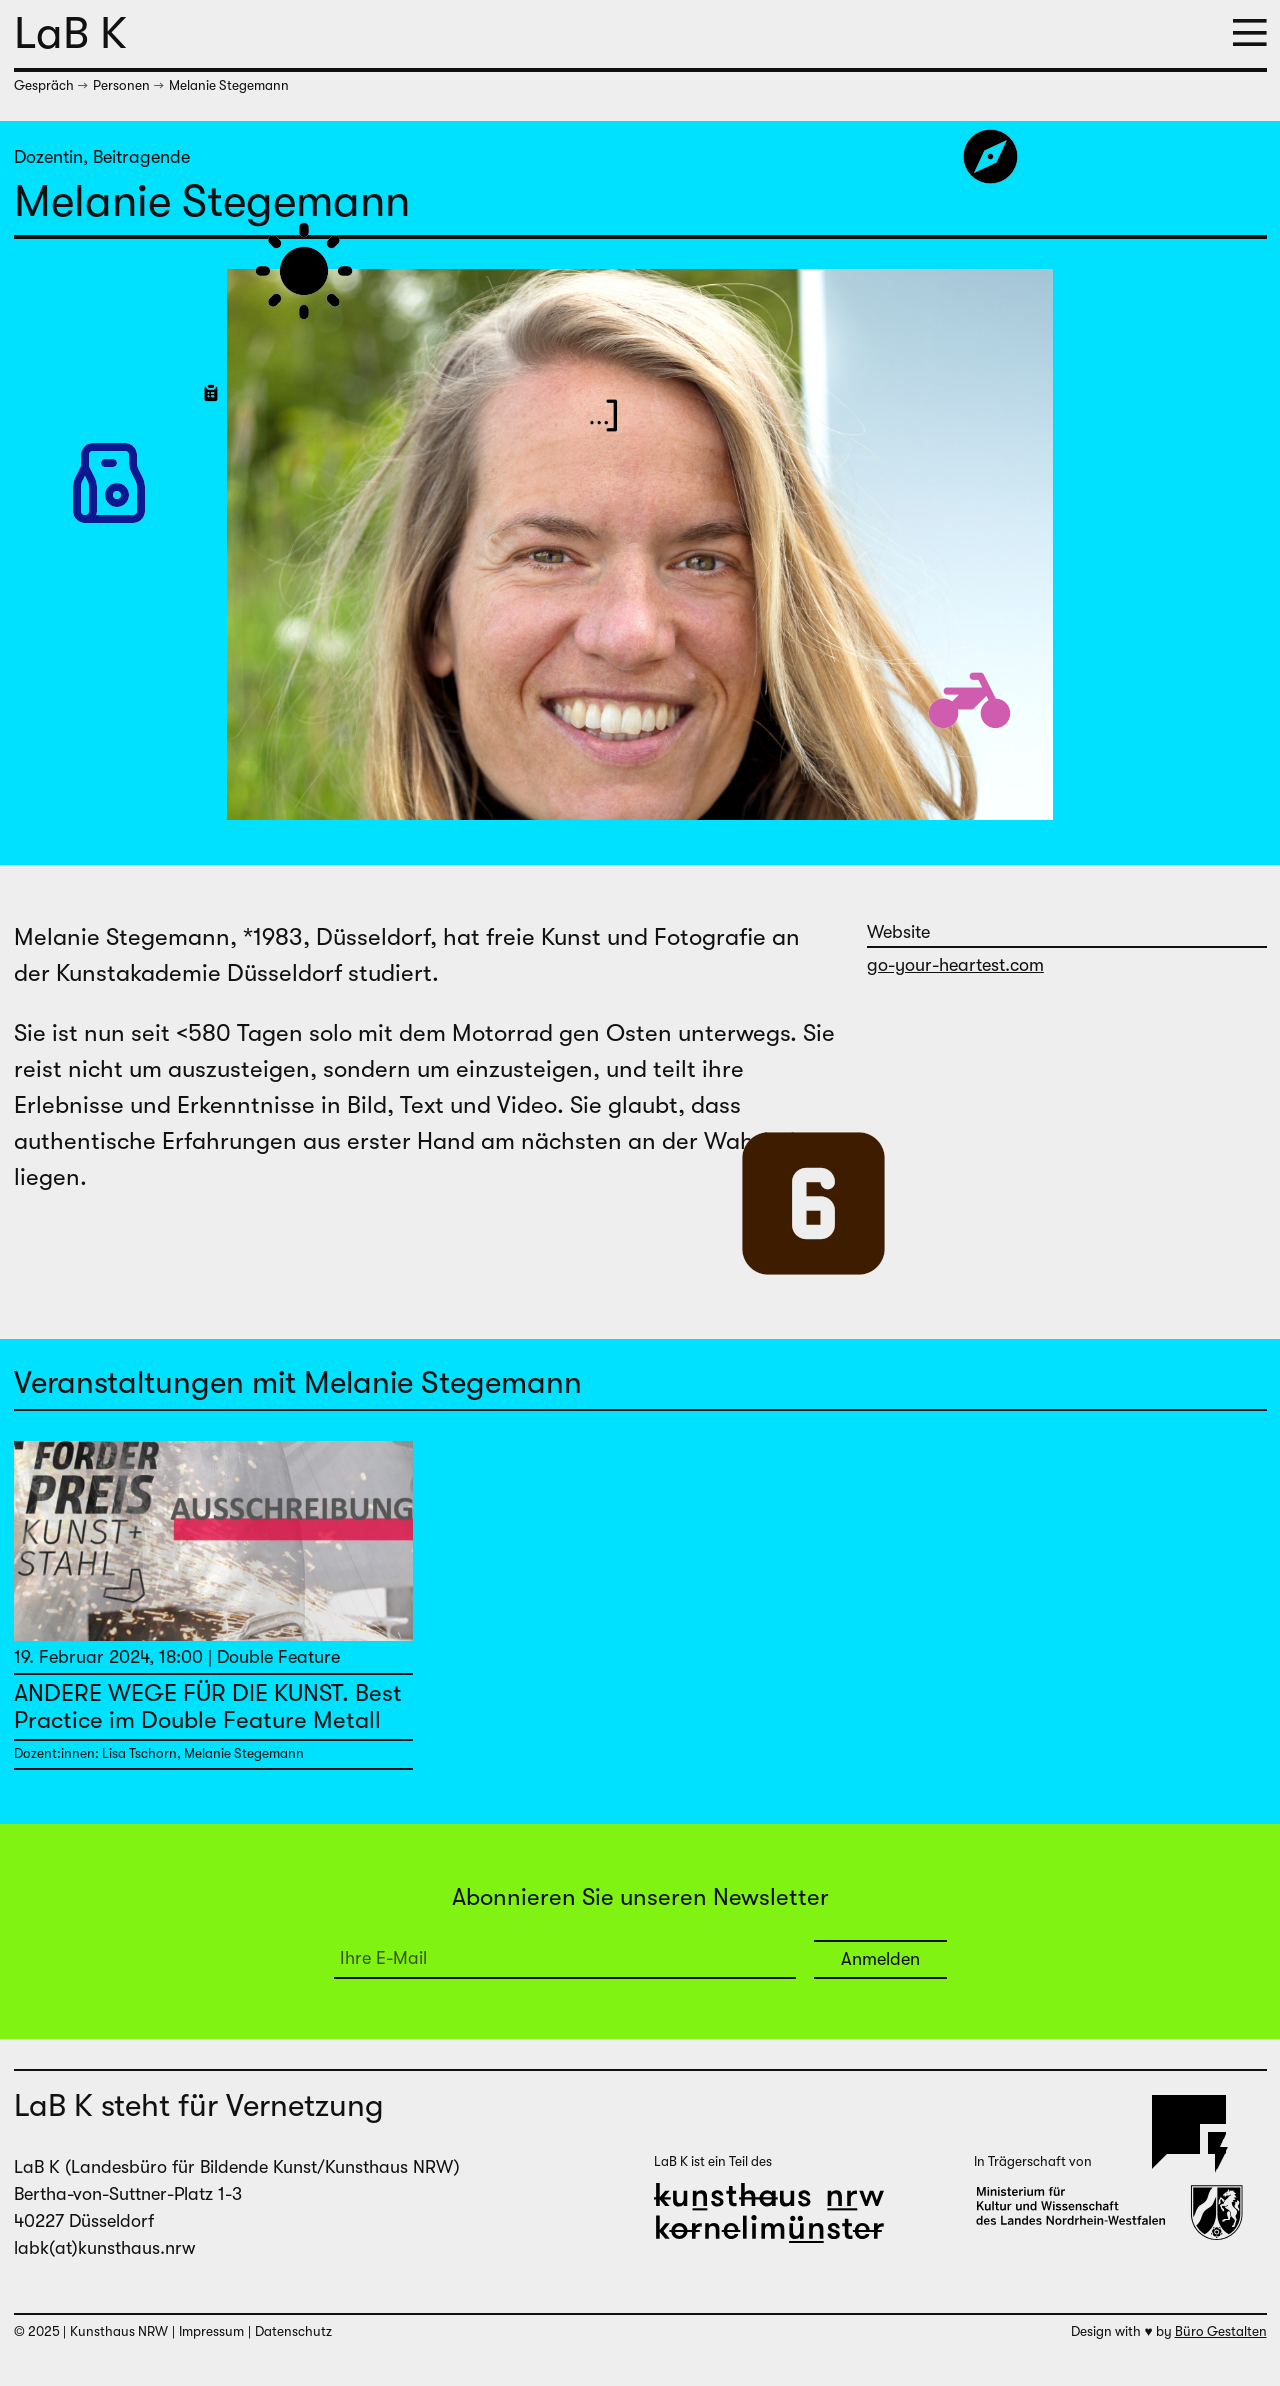 The width and height of the screenshot is (1280, 2386). Describe the element at coordinates (211, 393) in the screenshot. I see `view task list or checklist` at that location.